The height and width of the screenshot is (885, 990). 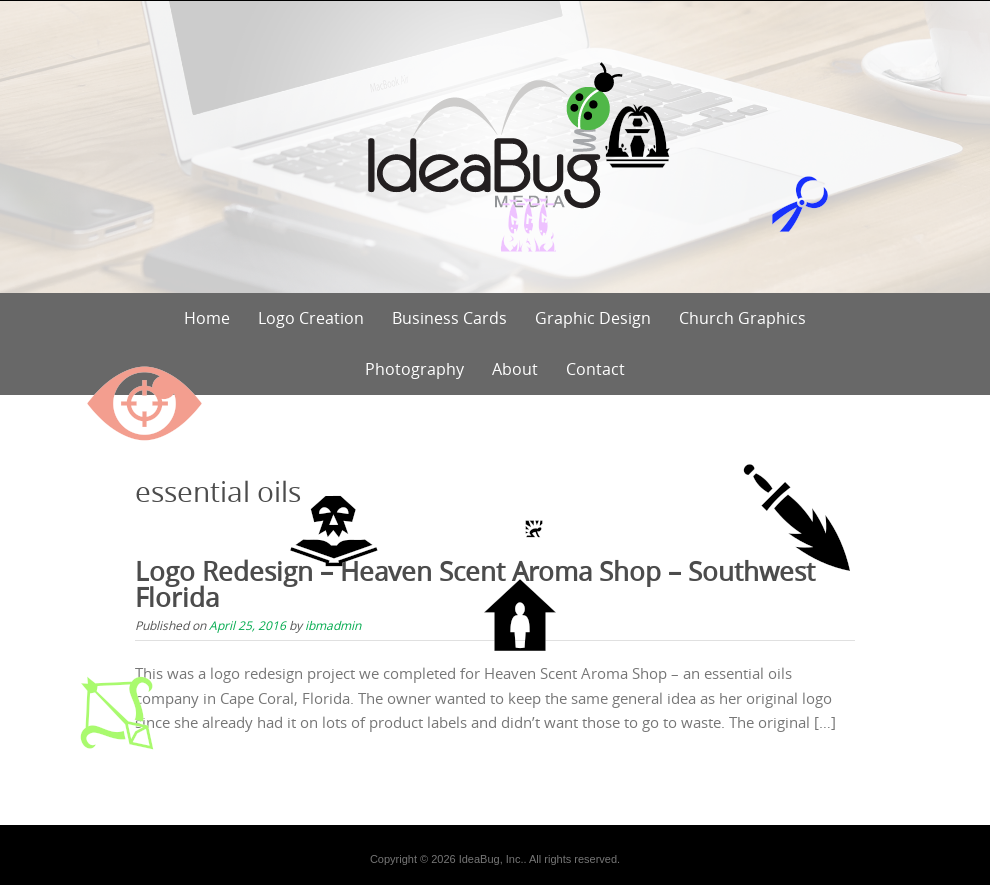 What do you see at coordinates (333, 533) in the screenshot?
I see `view death note or cursed book item in game inventory` at bounding box center [333, 533].